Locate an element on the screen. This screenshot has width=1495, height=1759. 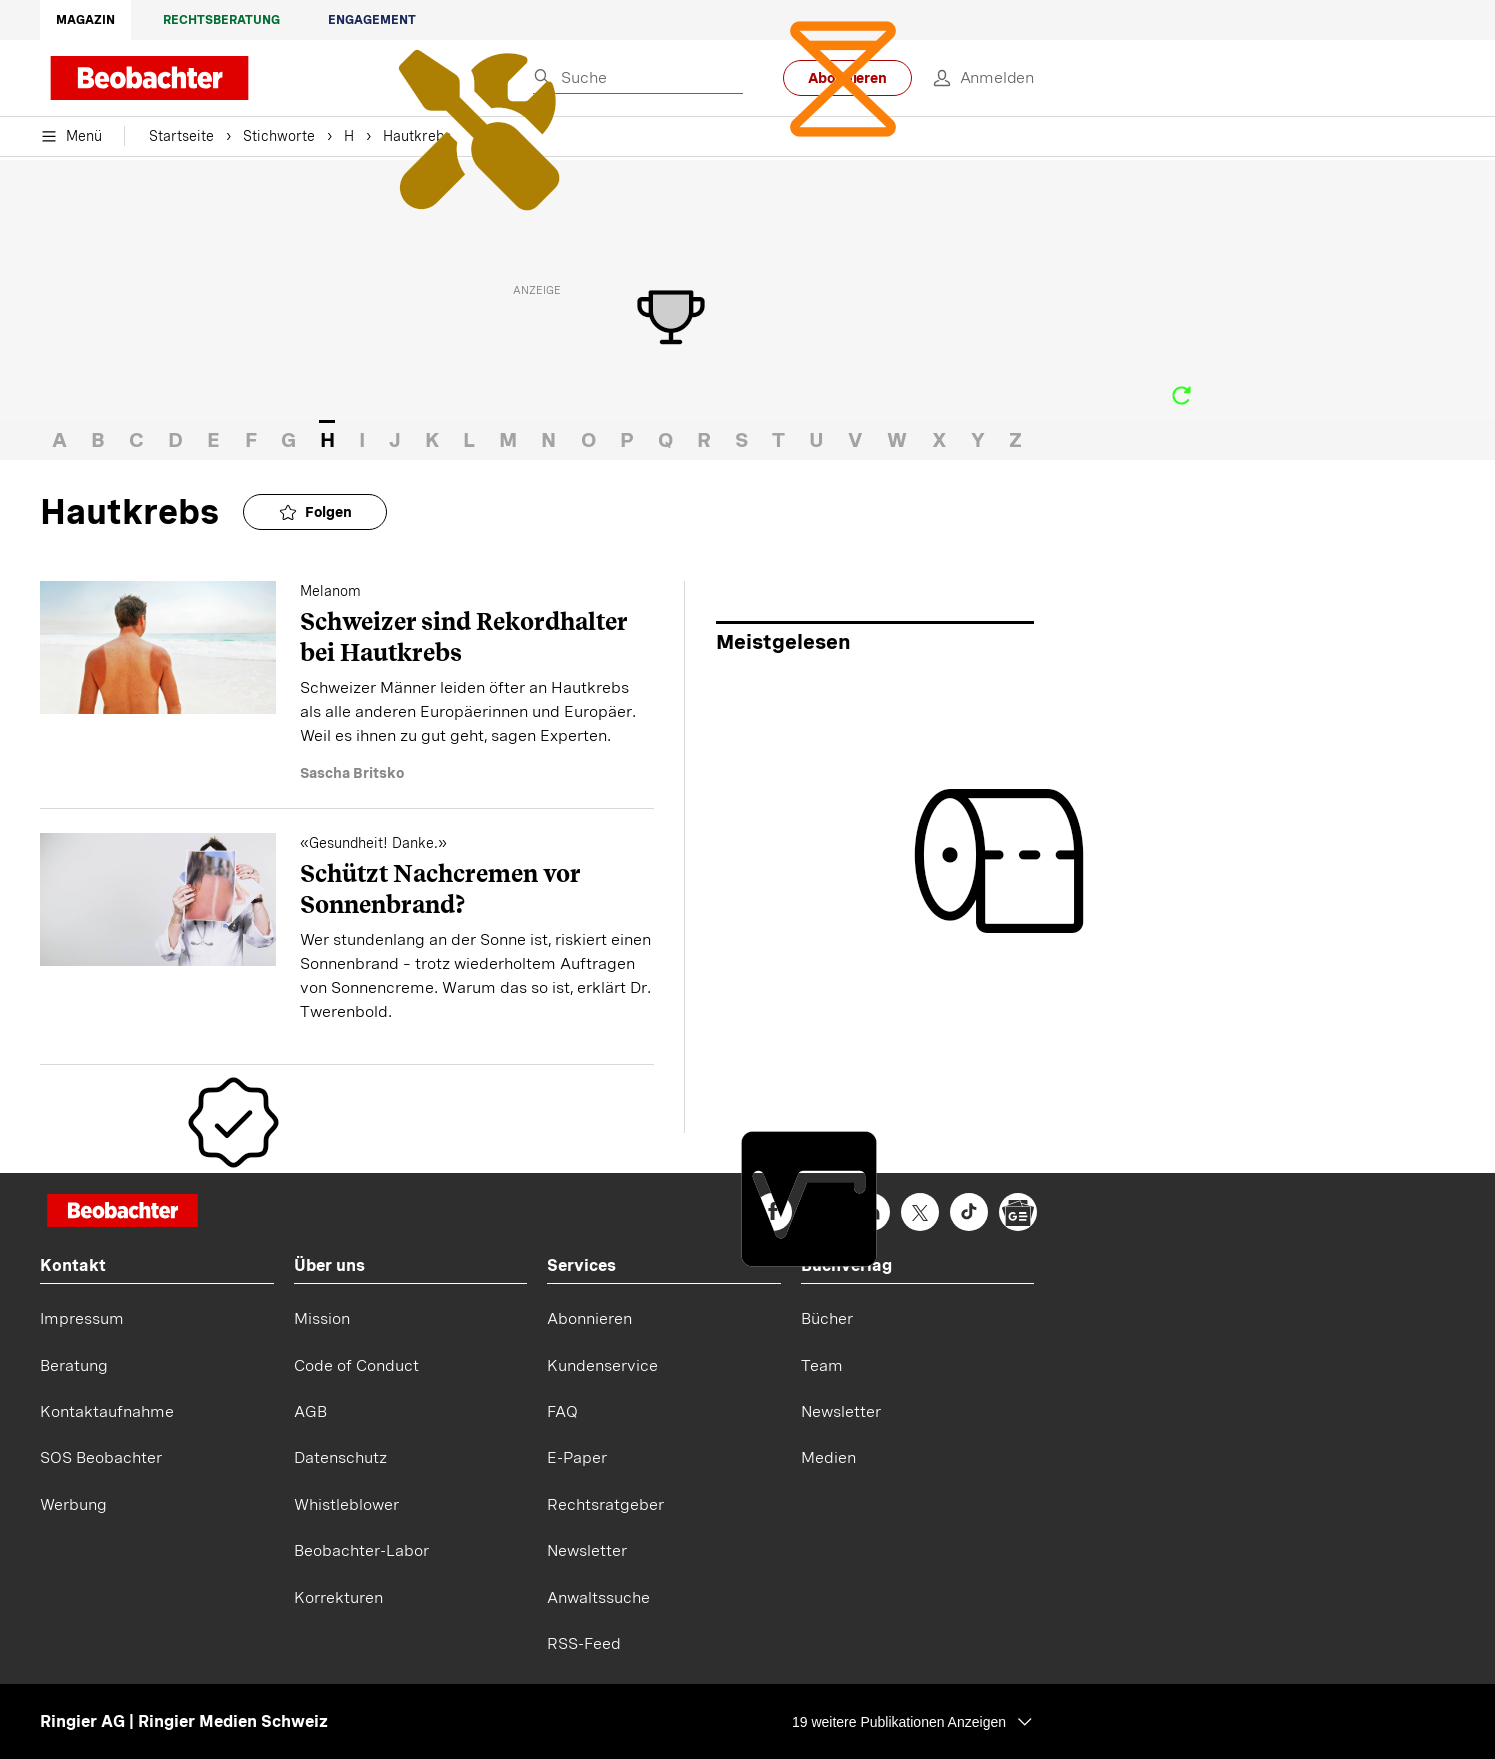
redo the last undone action is located at coordinates (1181, 395).